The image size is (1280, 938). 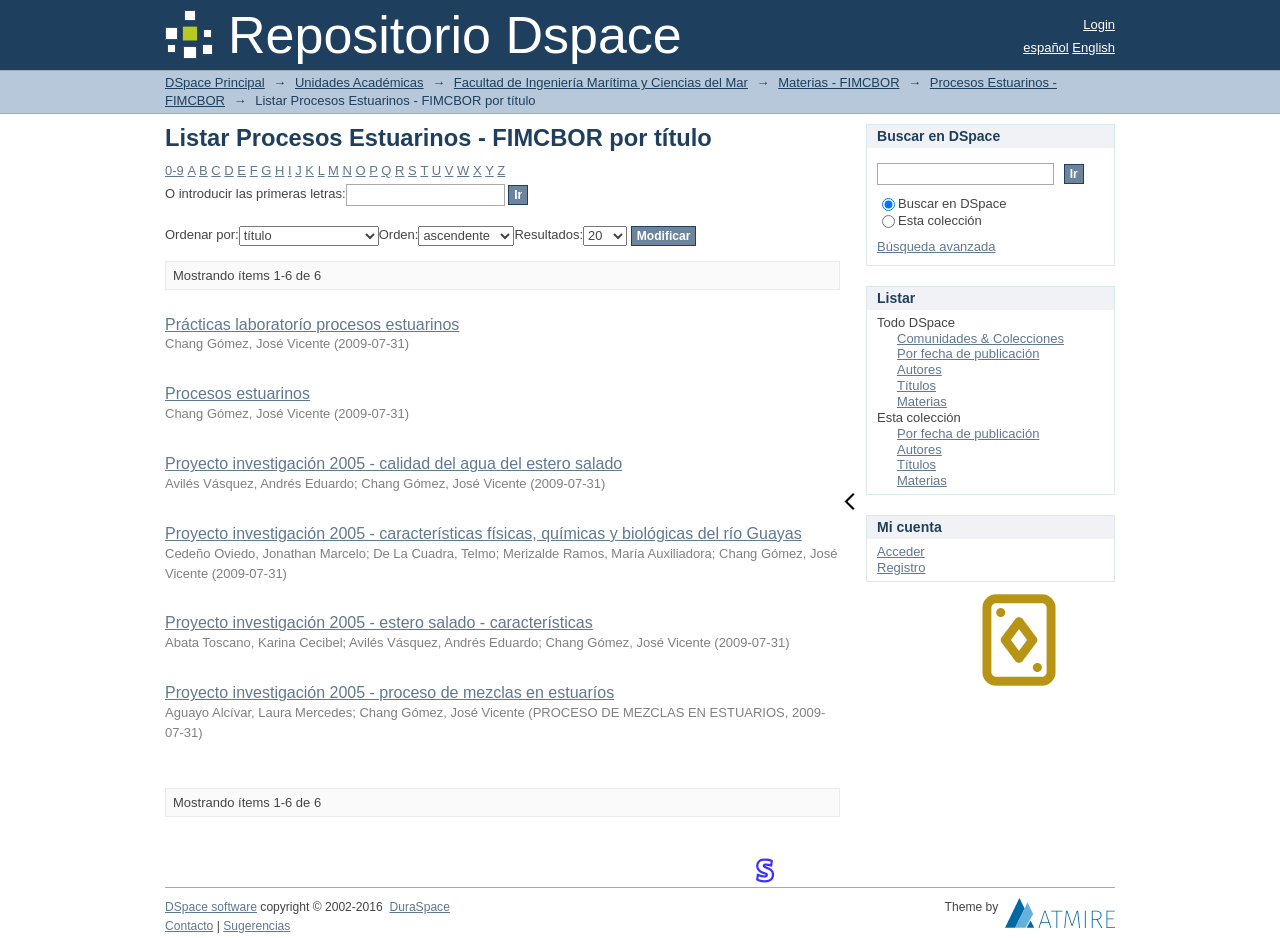 What do you see at coordinates (1019, 640) in the screenshot?
I see `open card game or play cards` at bounding box center [1019, 640].